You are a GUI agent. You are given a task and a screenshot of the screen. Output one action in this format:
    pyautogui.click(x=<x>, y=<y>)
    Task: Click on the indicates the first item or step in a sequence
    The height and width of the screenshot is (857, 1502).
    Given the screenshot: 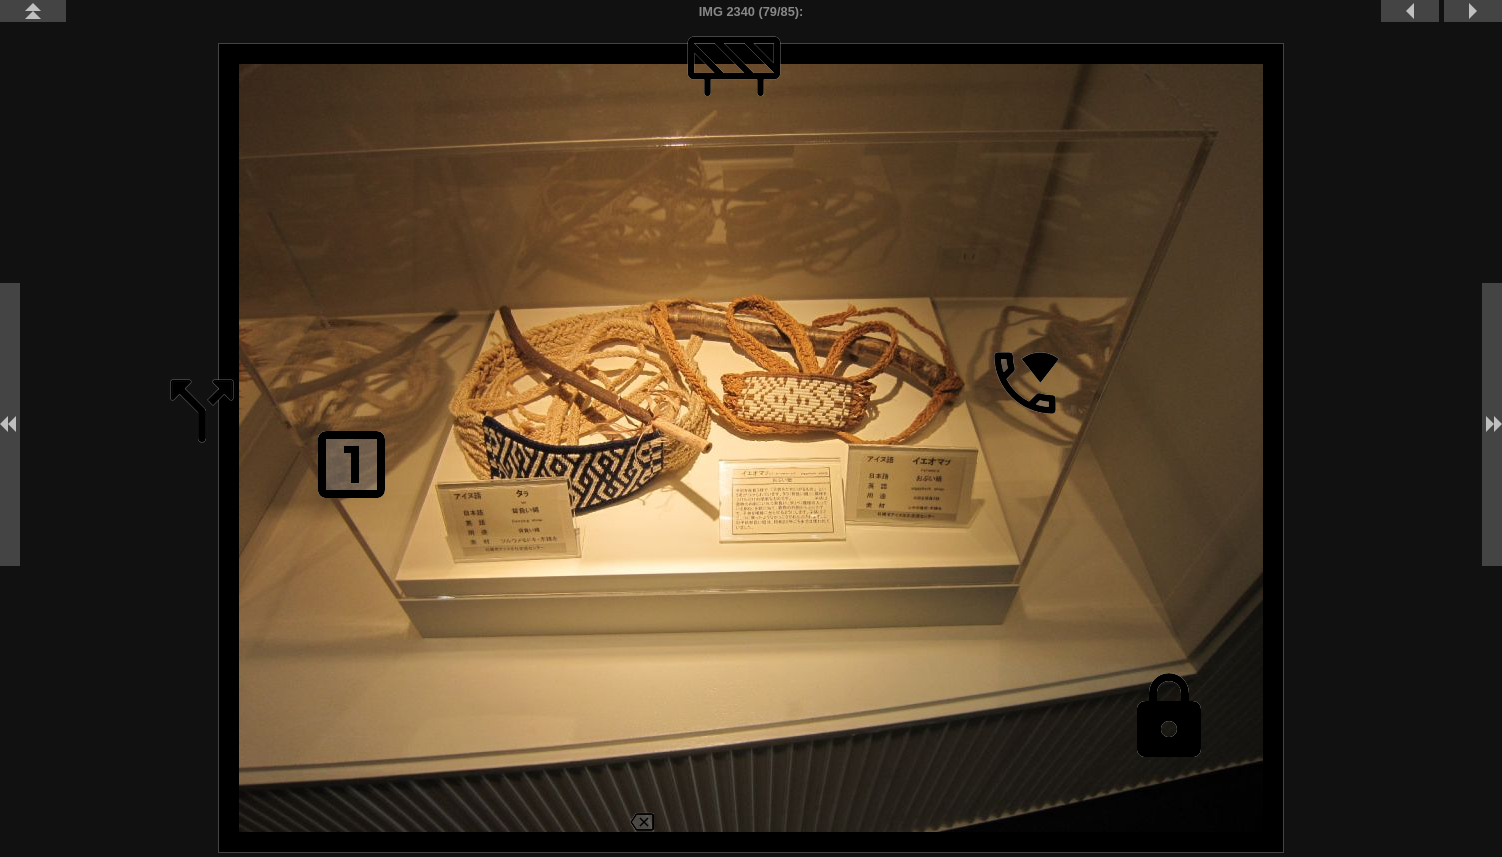 What is the action you would take?
    pyautogui.click(x=351, y=464)
    